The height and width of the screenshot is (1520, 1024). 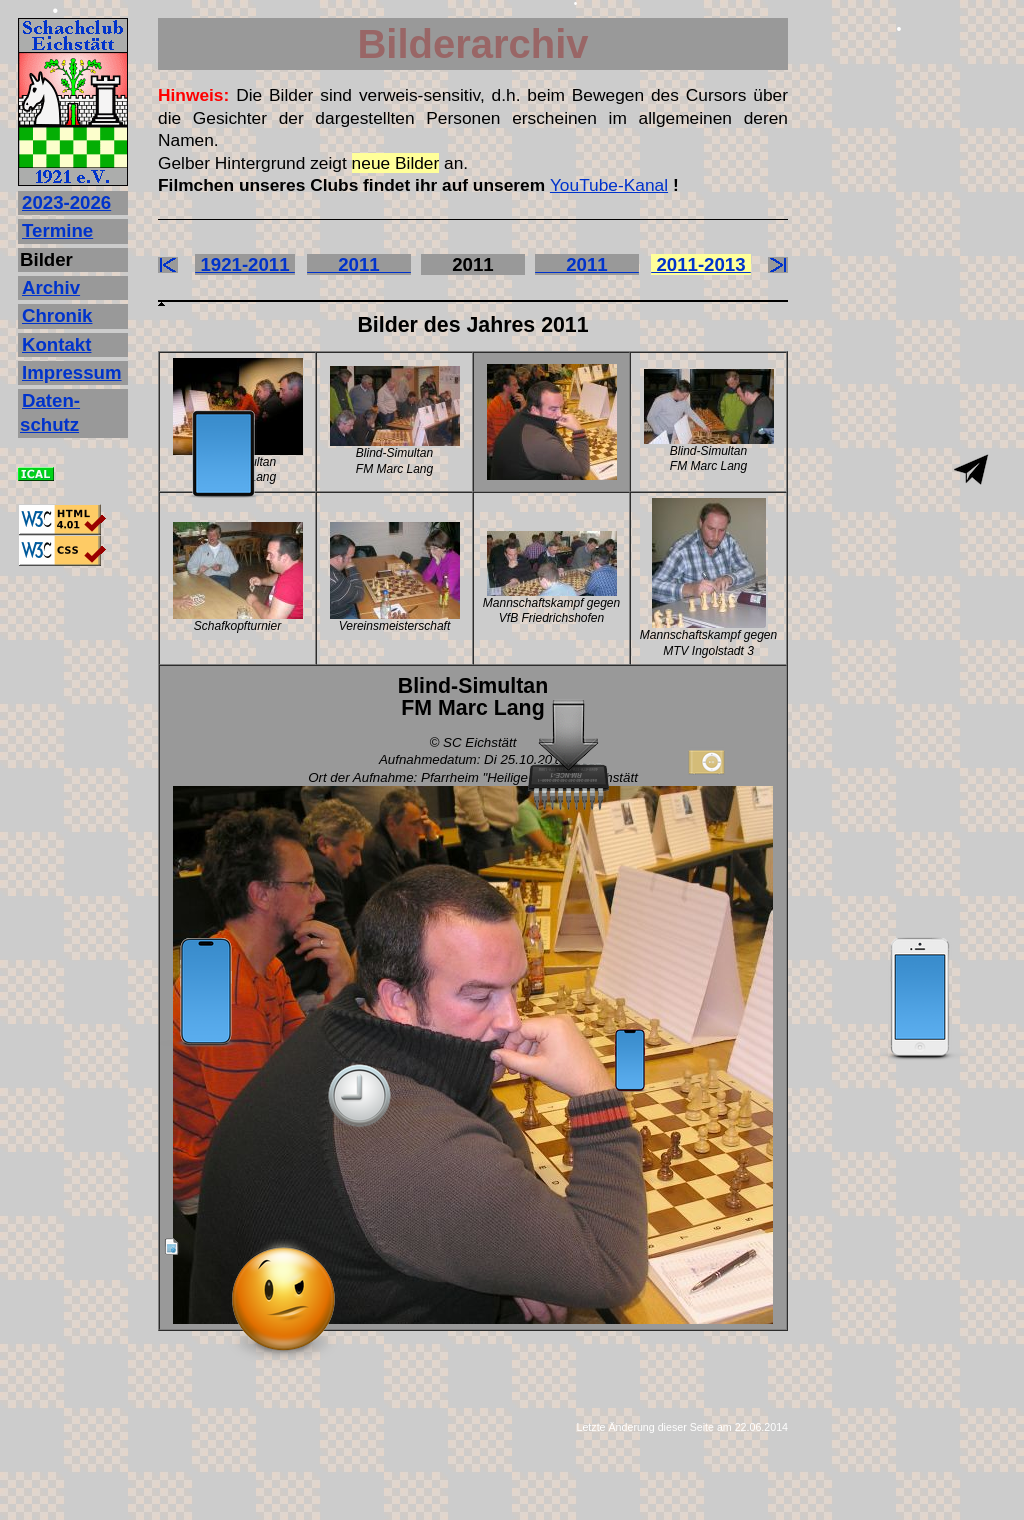 I want to click on iPhone 14 device icon, so click(x=630, y=1061).